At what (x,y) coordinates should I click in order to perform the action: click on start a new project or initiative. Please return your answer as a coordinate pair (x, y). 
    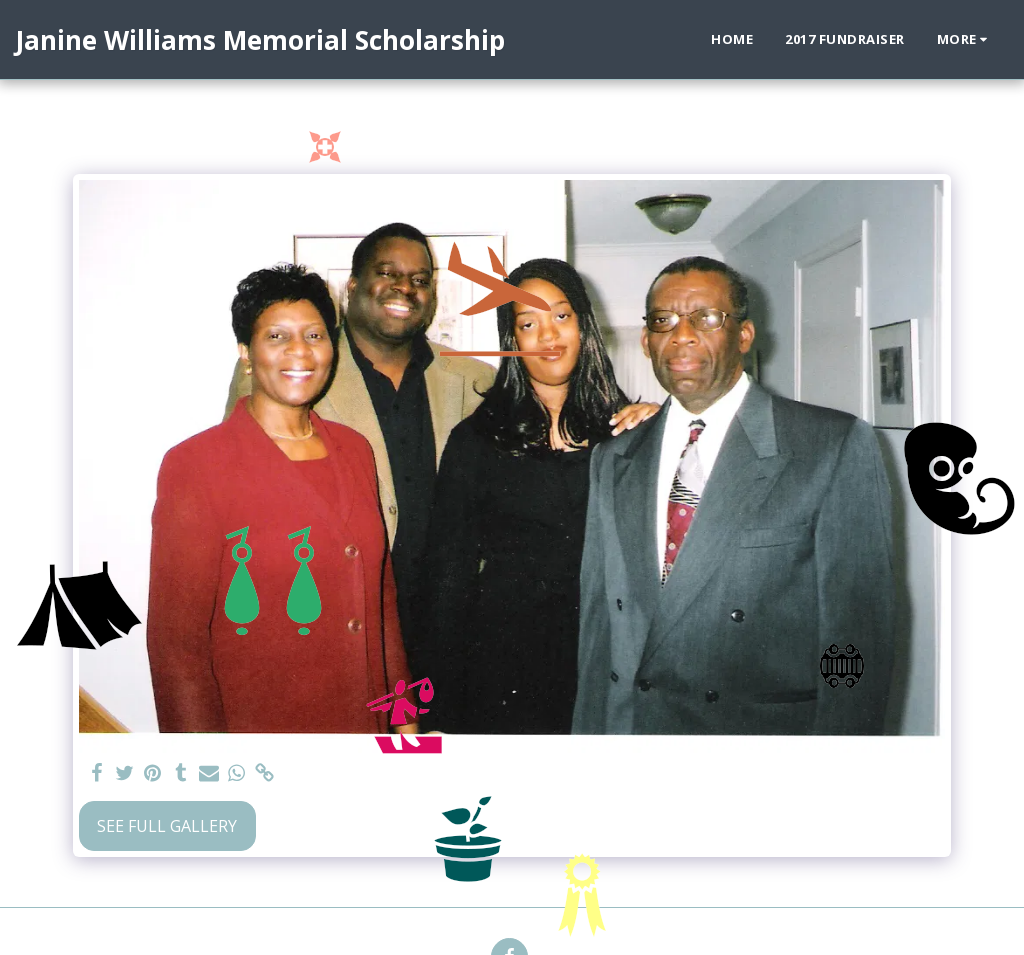
    Looking at the image, I should click on (468, 839).